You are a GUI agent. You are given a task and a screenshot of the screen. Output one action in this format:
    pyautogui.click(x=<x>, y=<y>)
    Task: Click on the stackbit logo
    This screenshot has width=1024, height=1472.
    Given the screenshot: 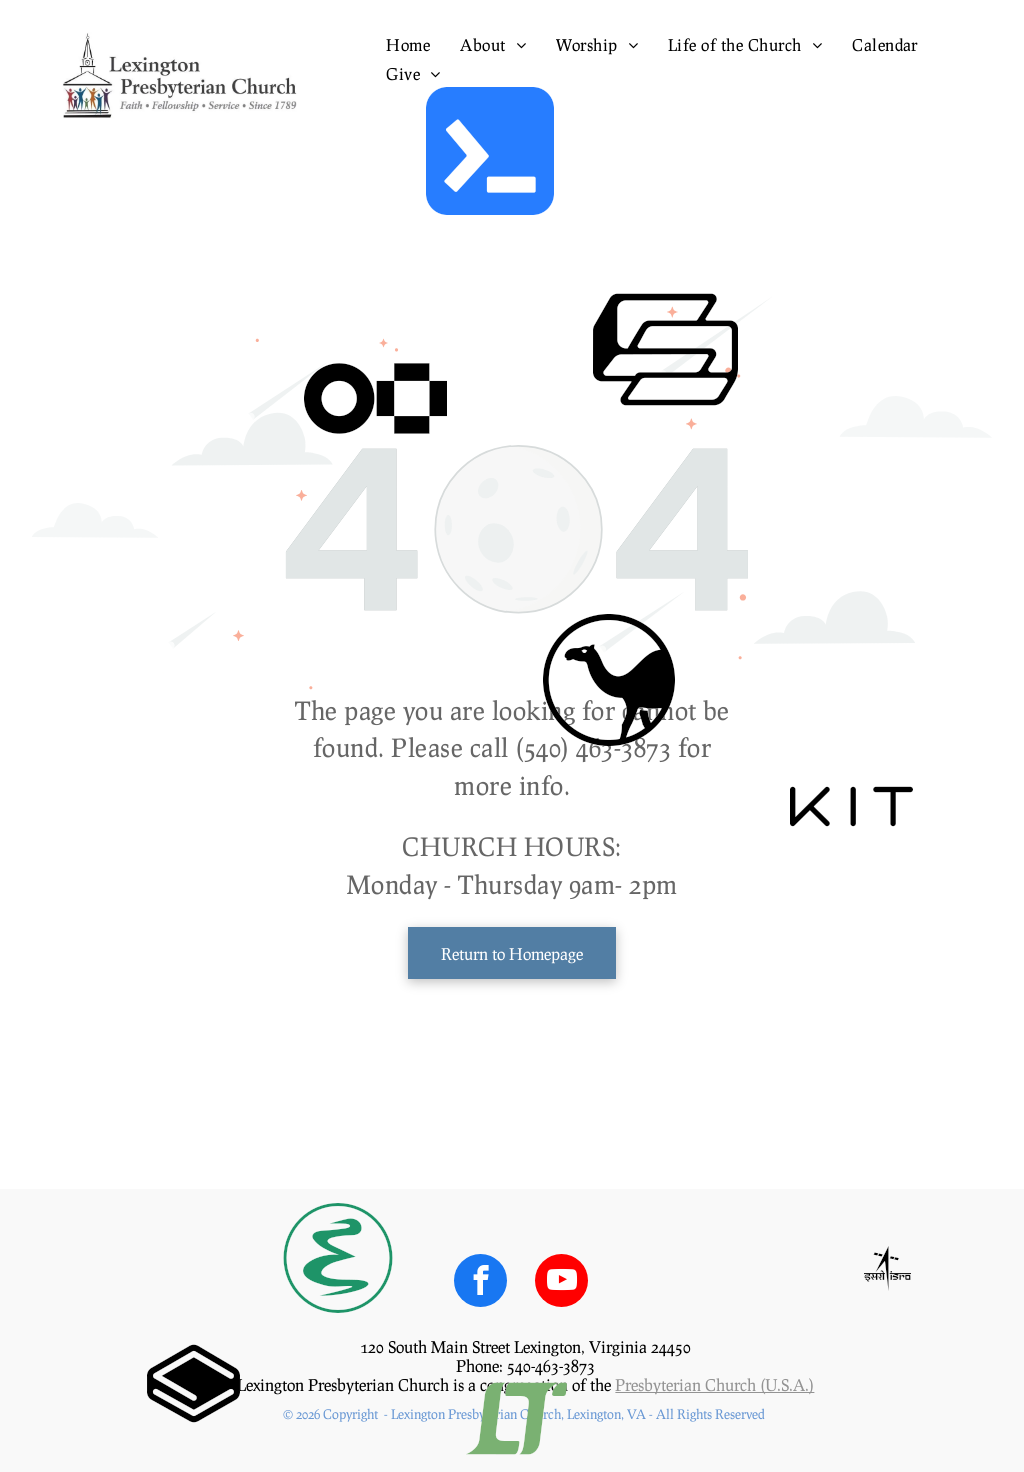 What is the action you would take?
    pyautogui.click(x=193, y=1383)
    